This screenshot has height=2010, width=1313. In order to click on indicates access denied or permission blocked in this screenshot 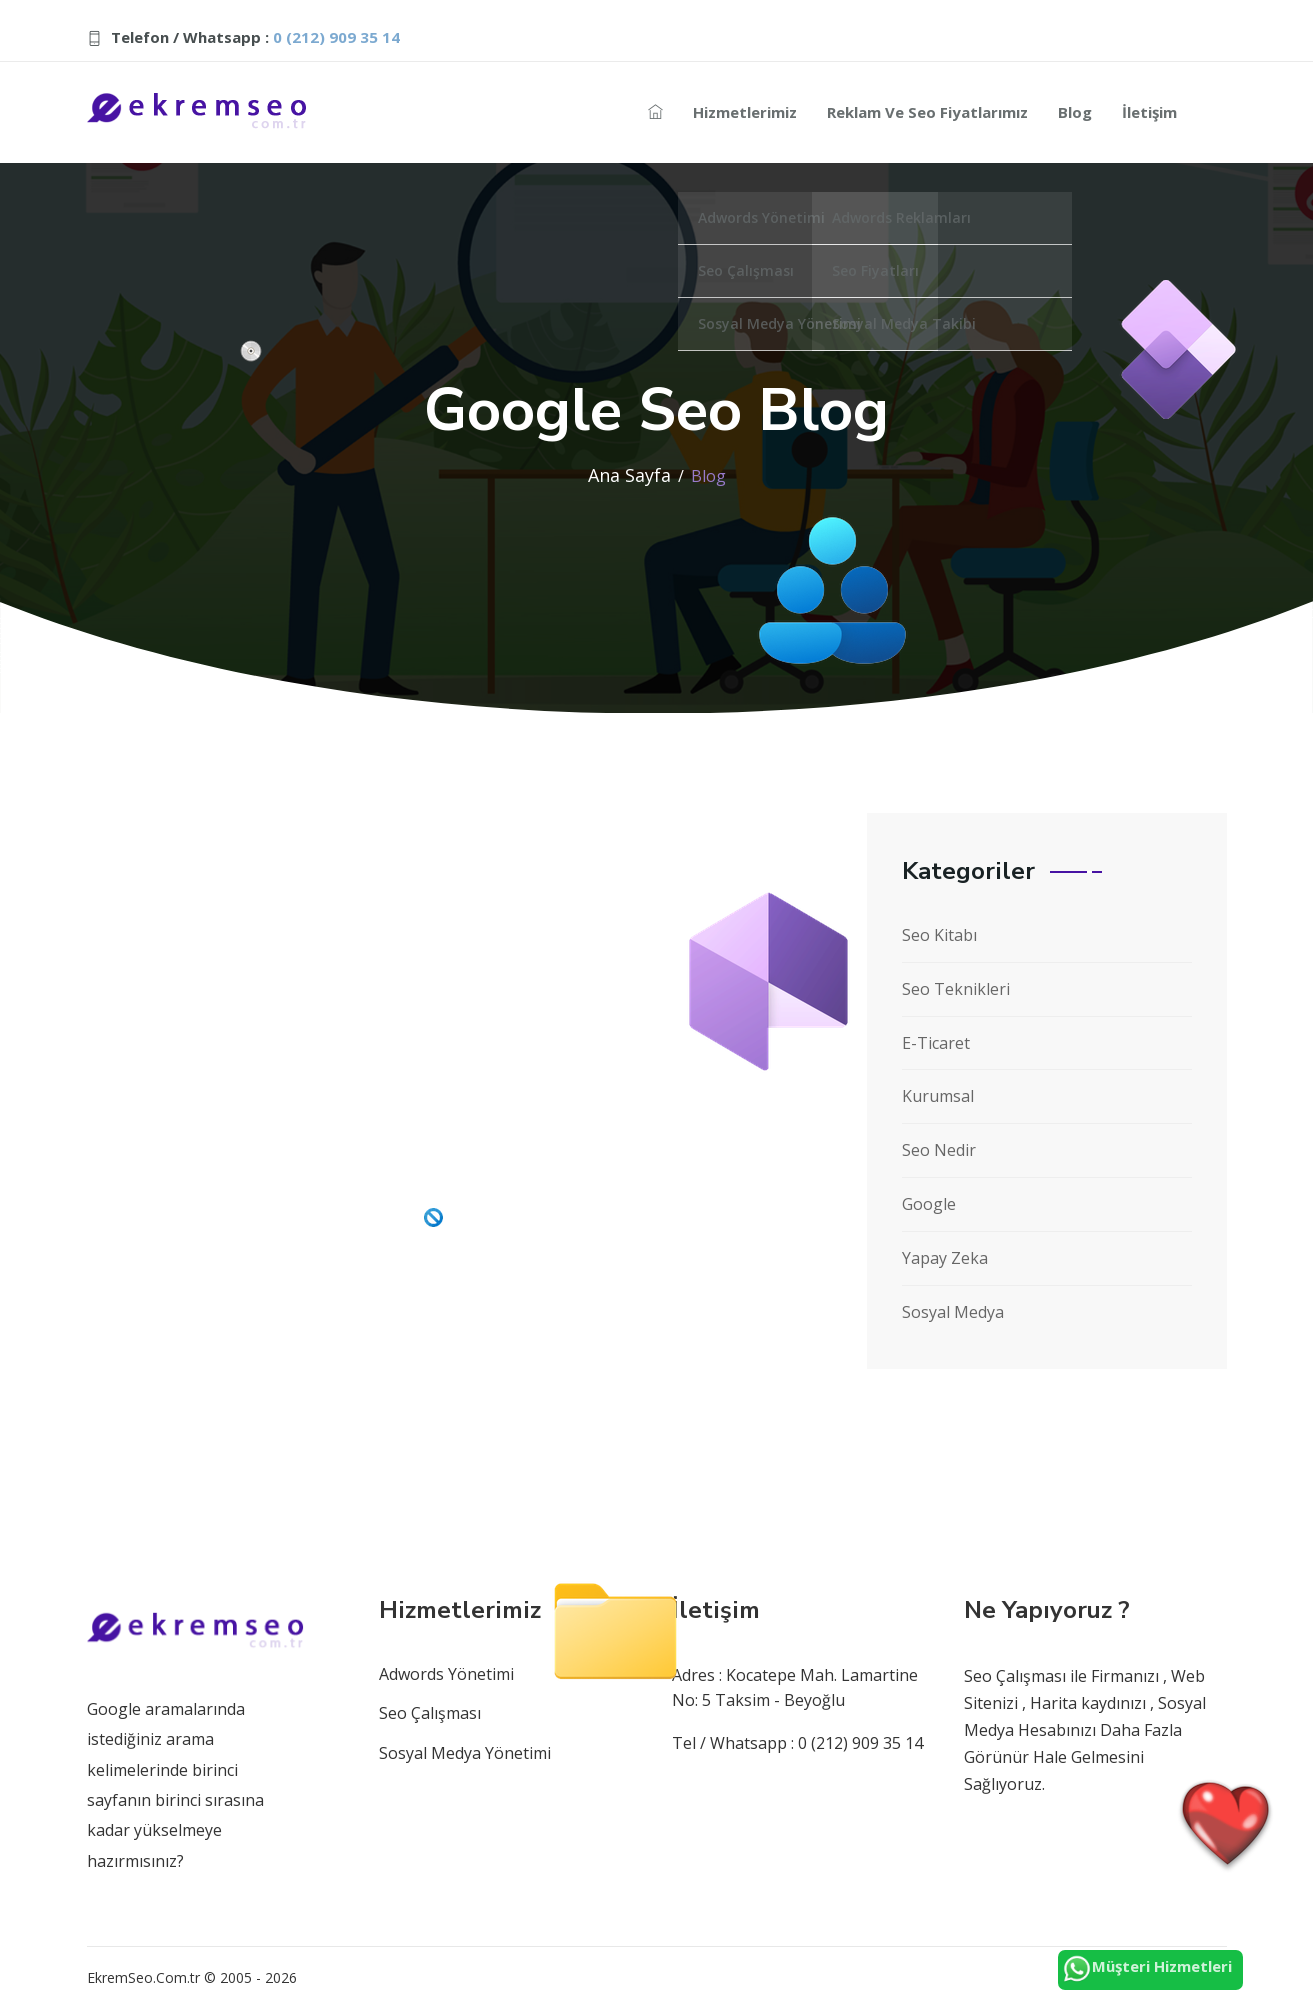, I will do `click(433, 1217)`.